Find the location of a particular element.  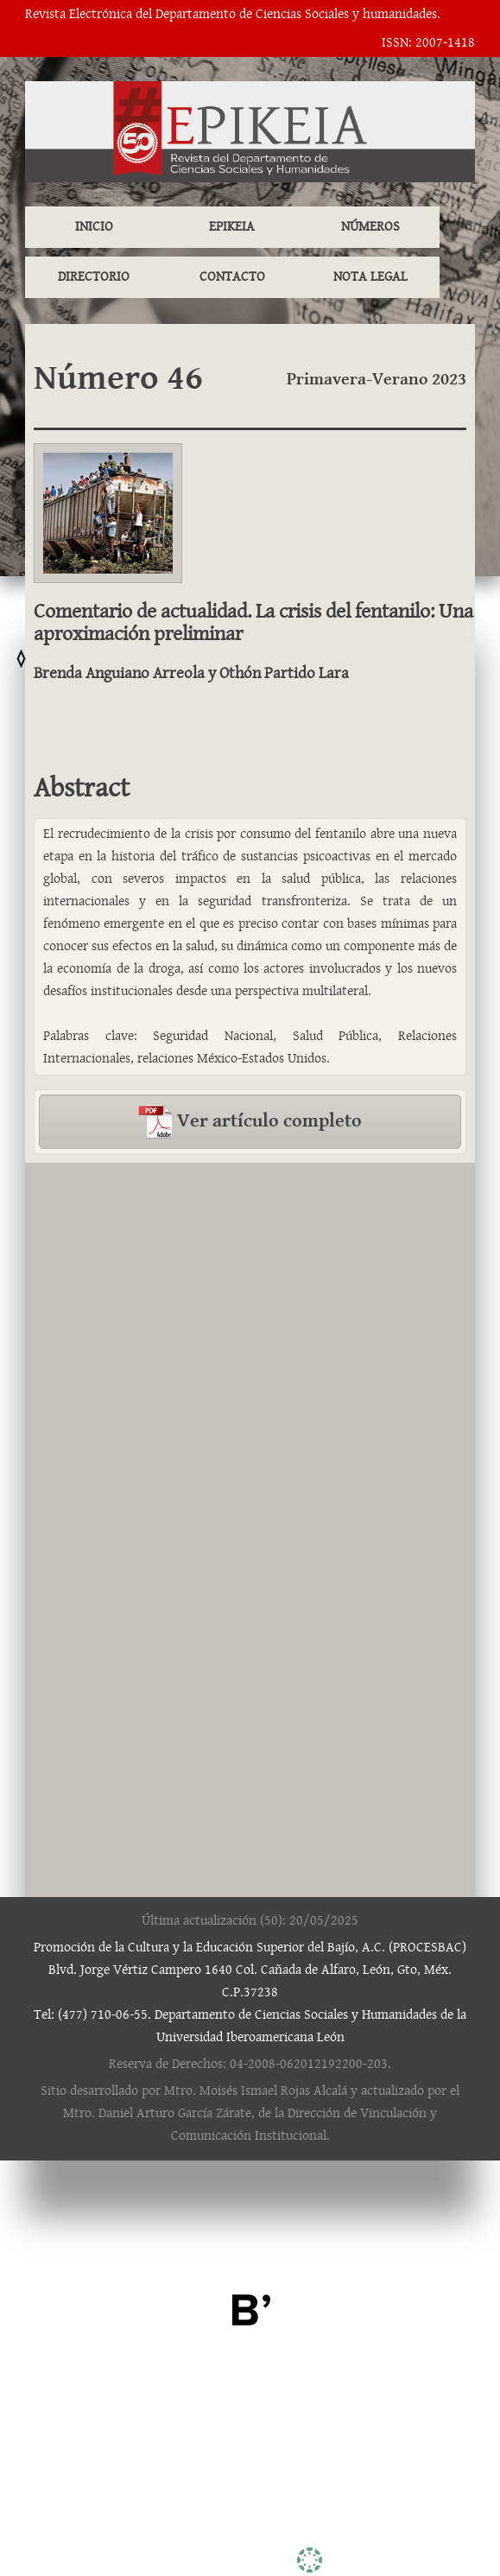

open bloglovin app or website is located at coordinates (251, 2310).